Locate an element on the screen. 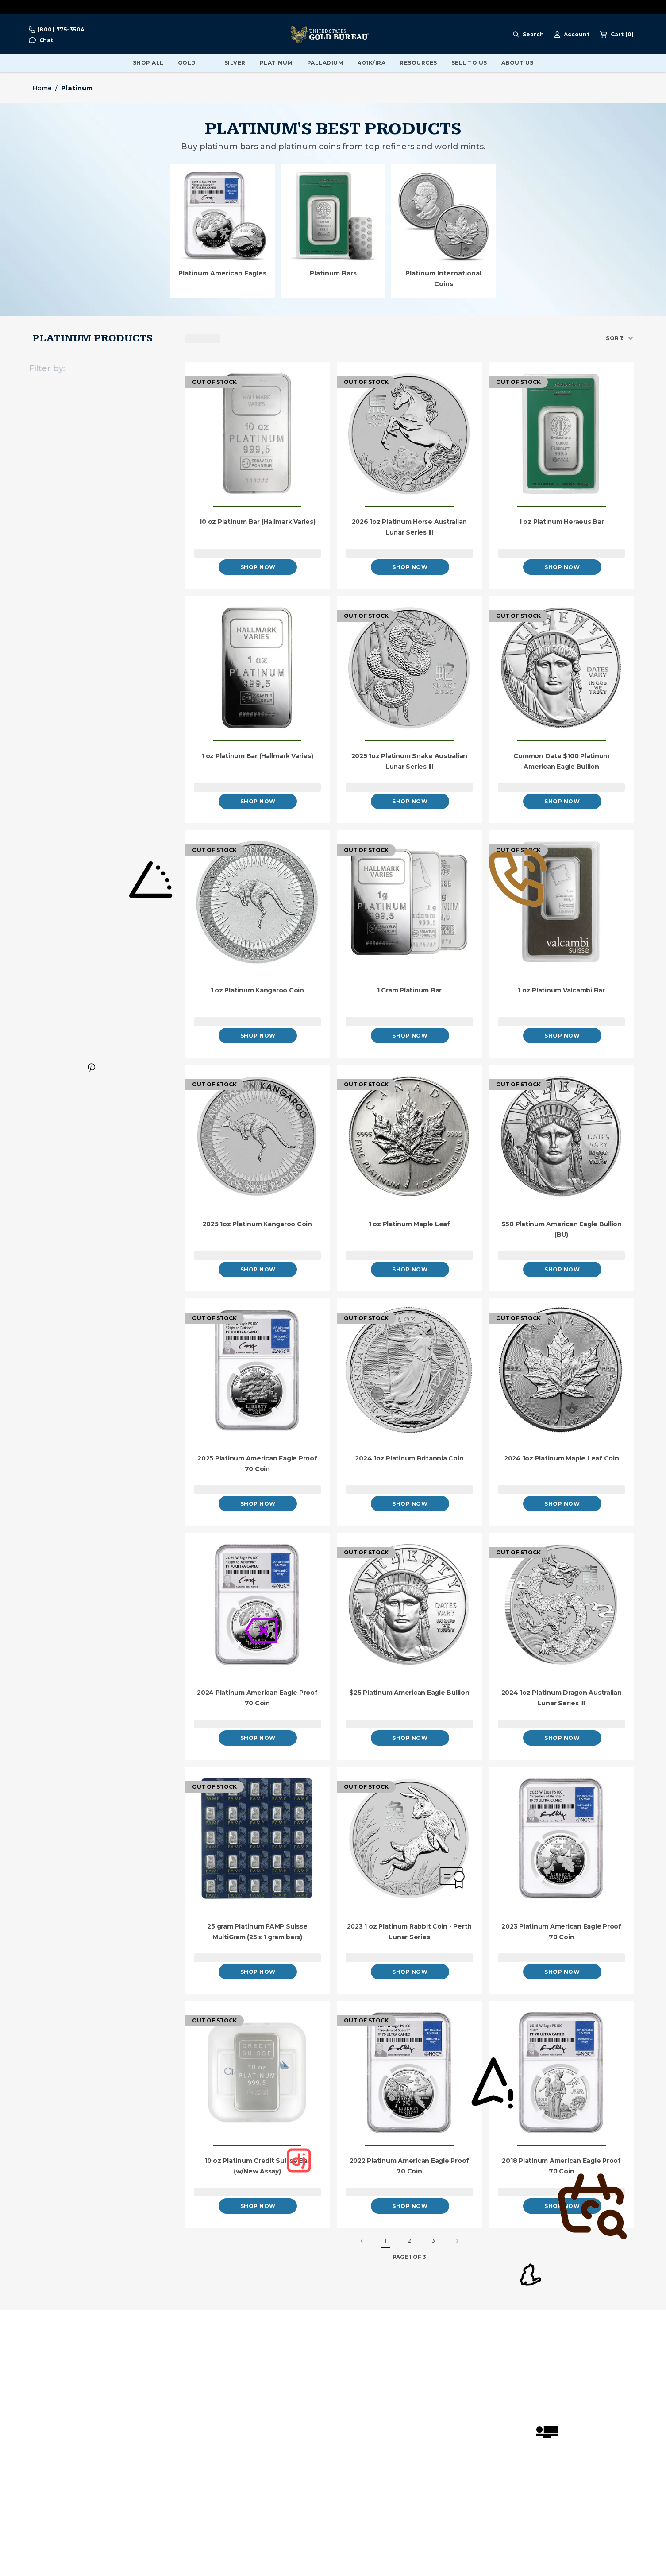  select flat bed seat option for flight is located at coordinates (547, 2432).